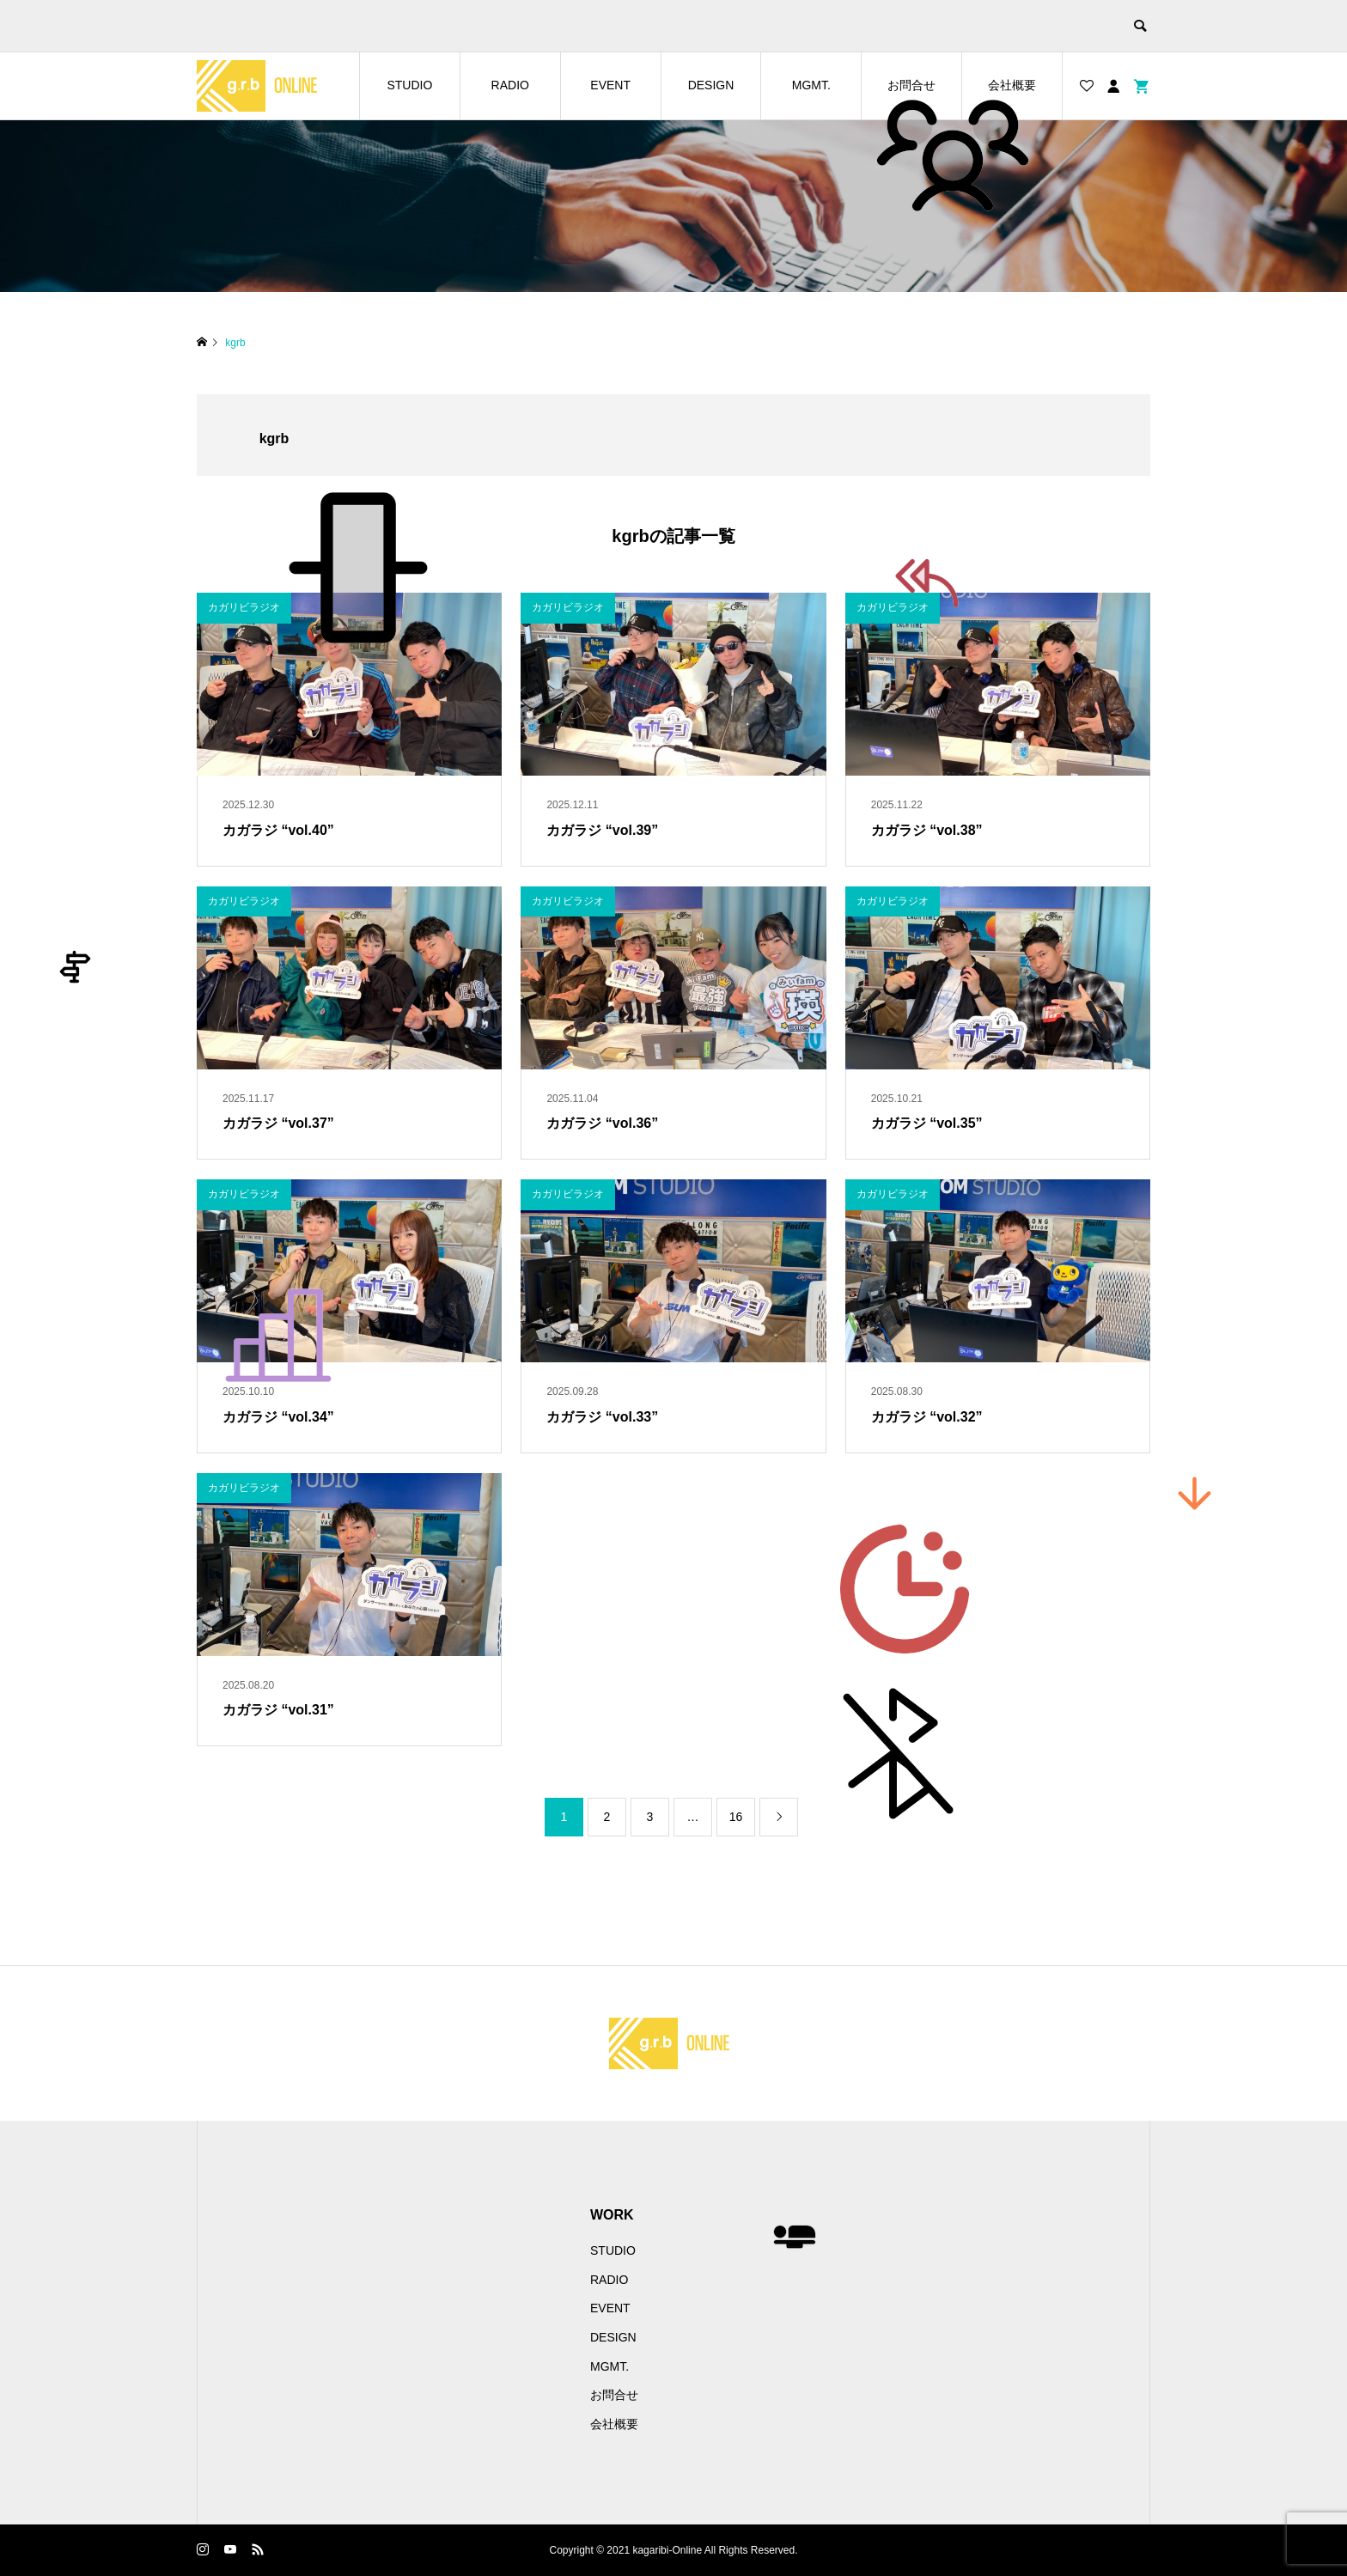  I want to click on view analytics or statistics, so click(278, 1337).